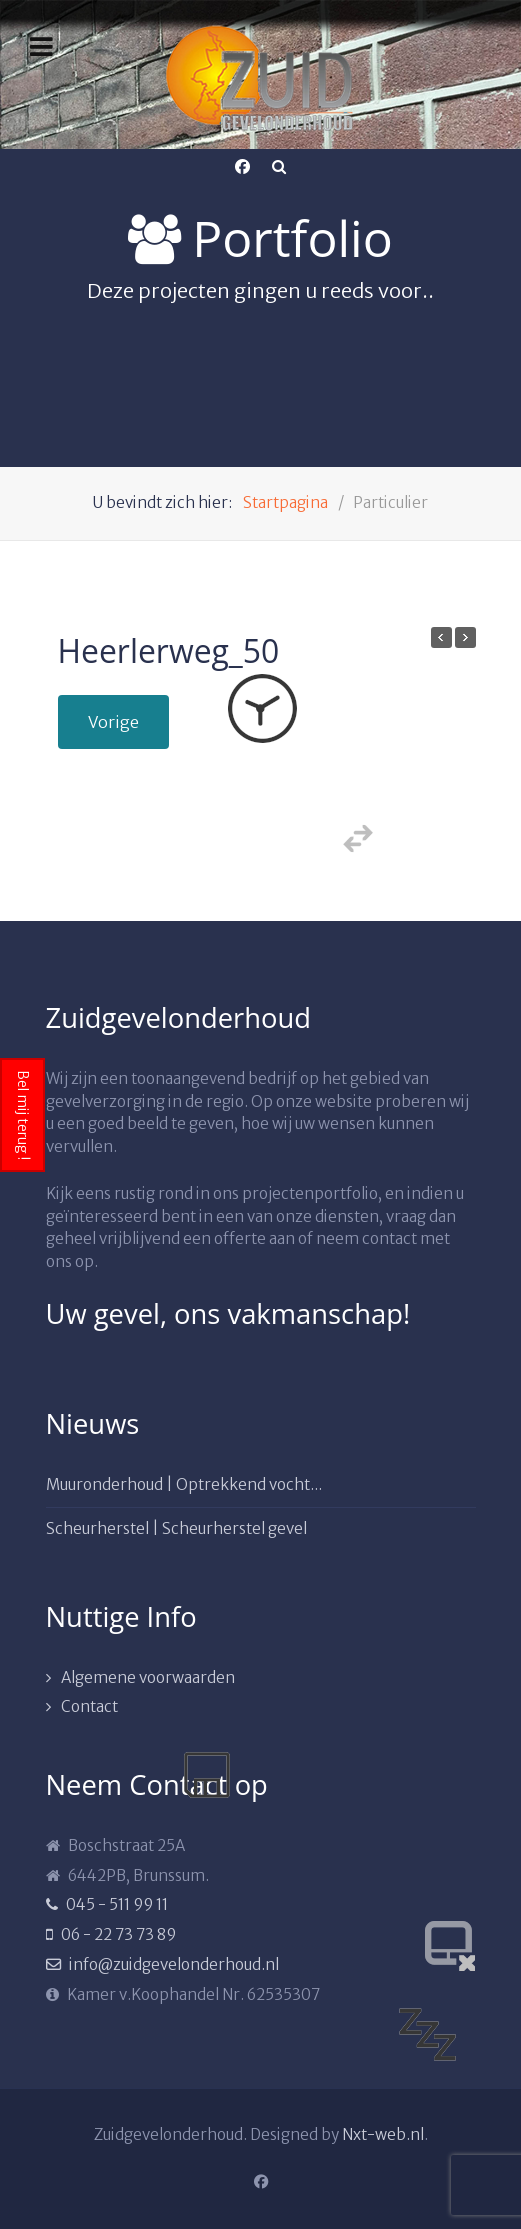 This screenshot has width=521, height=2229. Describe the element at coordinates (357, 838) in the screenshot. I see `indicates active network data transfer` at that location.